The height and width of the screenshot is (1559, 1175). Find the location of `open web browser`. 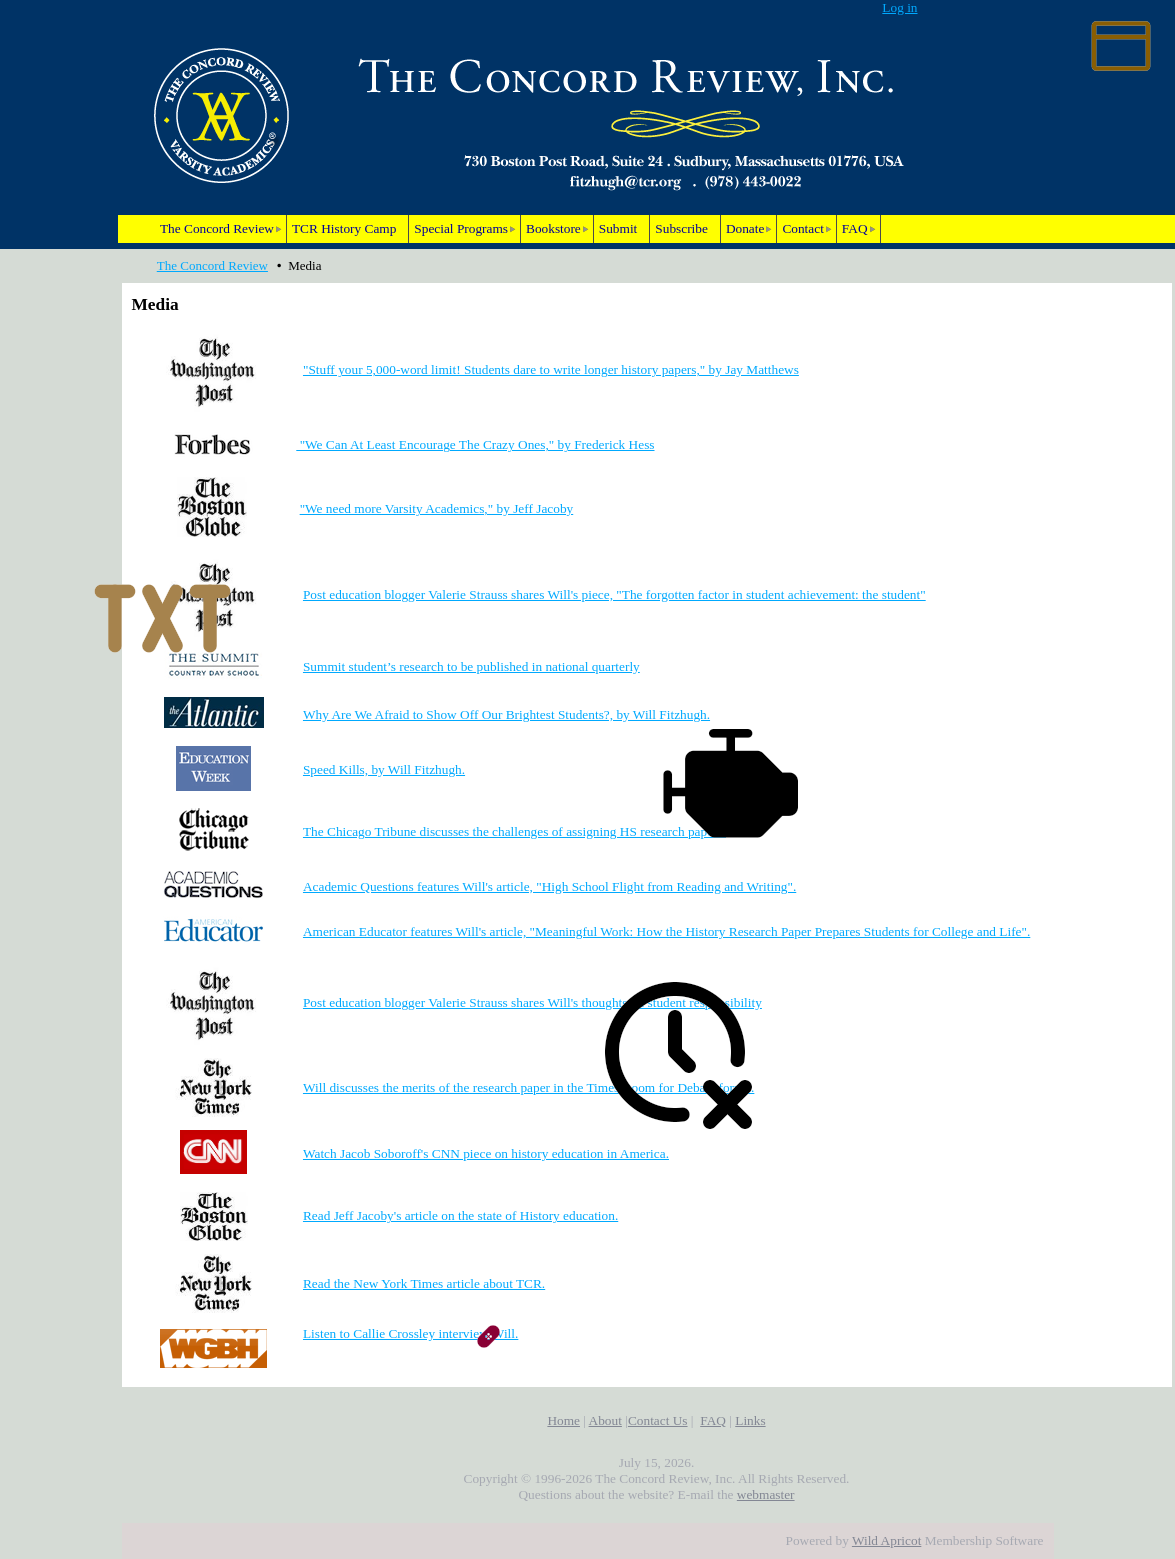

open web browser is located at coordinates (1121, 46).